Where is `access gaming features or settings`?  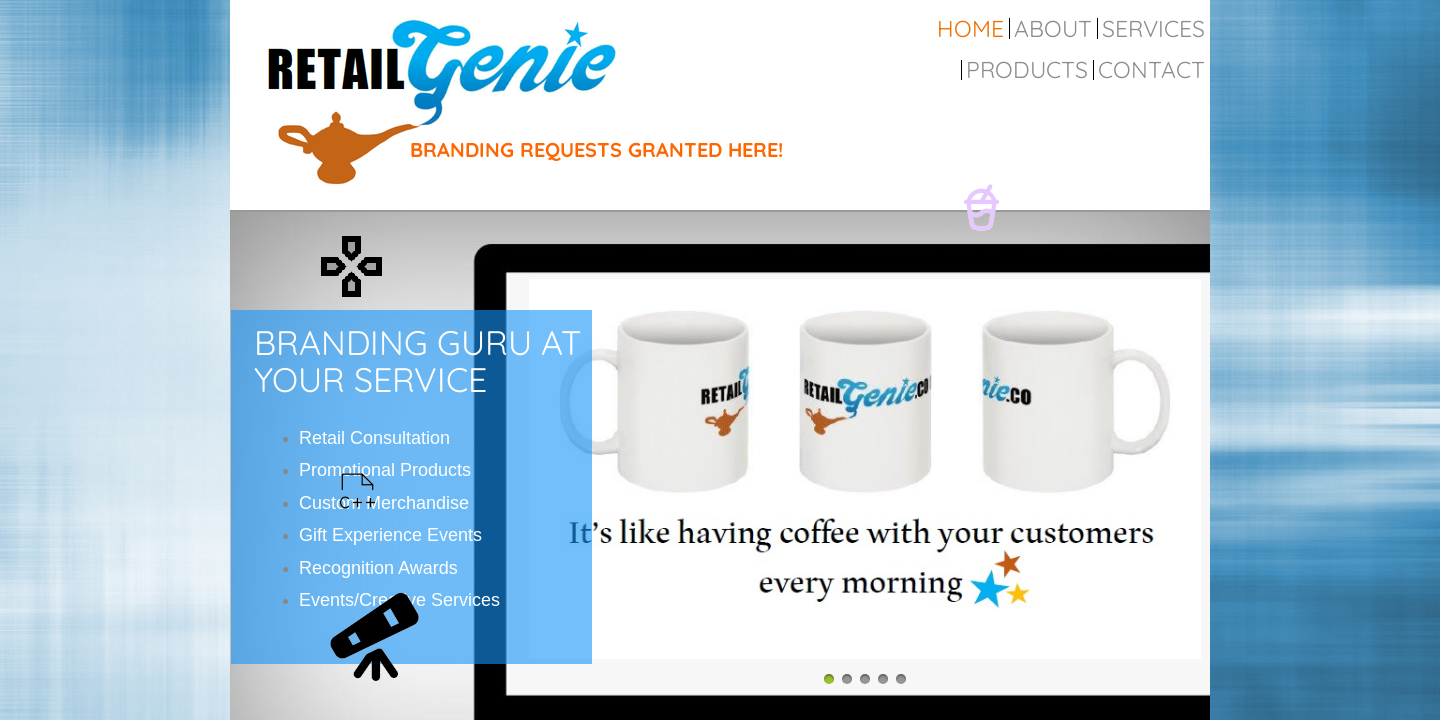 access gaming features or settings is located at coordinates (351, 266).